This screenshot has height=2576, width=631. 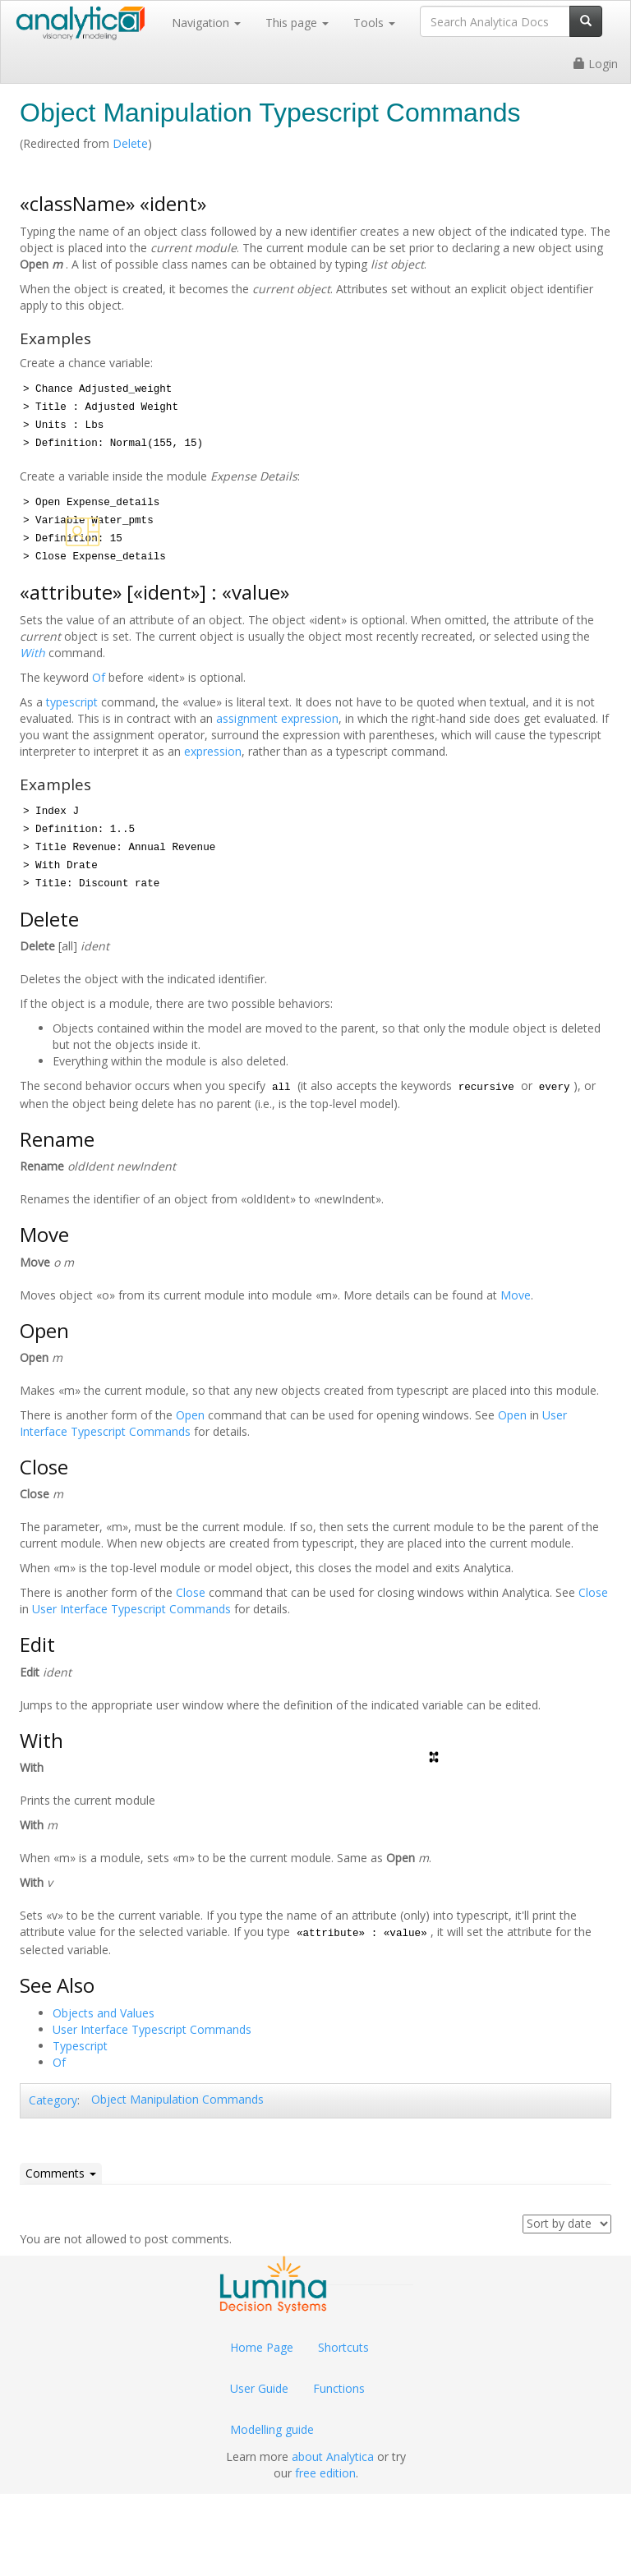 I want to click on select 4WD or all-wheel drive mode, so click(x=434, y=1757).